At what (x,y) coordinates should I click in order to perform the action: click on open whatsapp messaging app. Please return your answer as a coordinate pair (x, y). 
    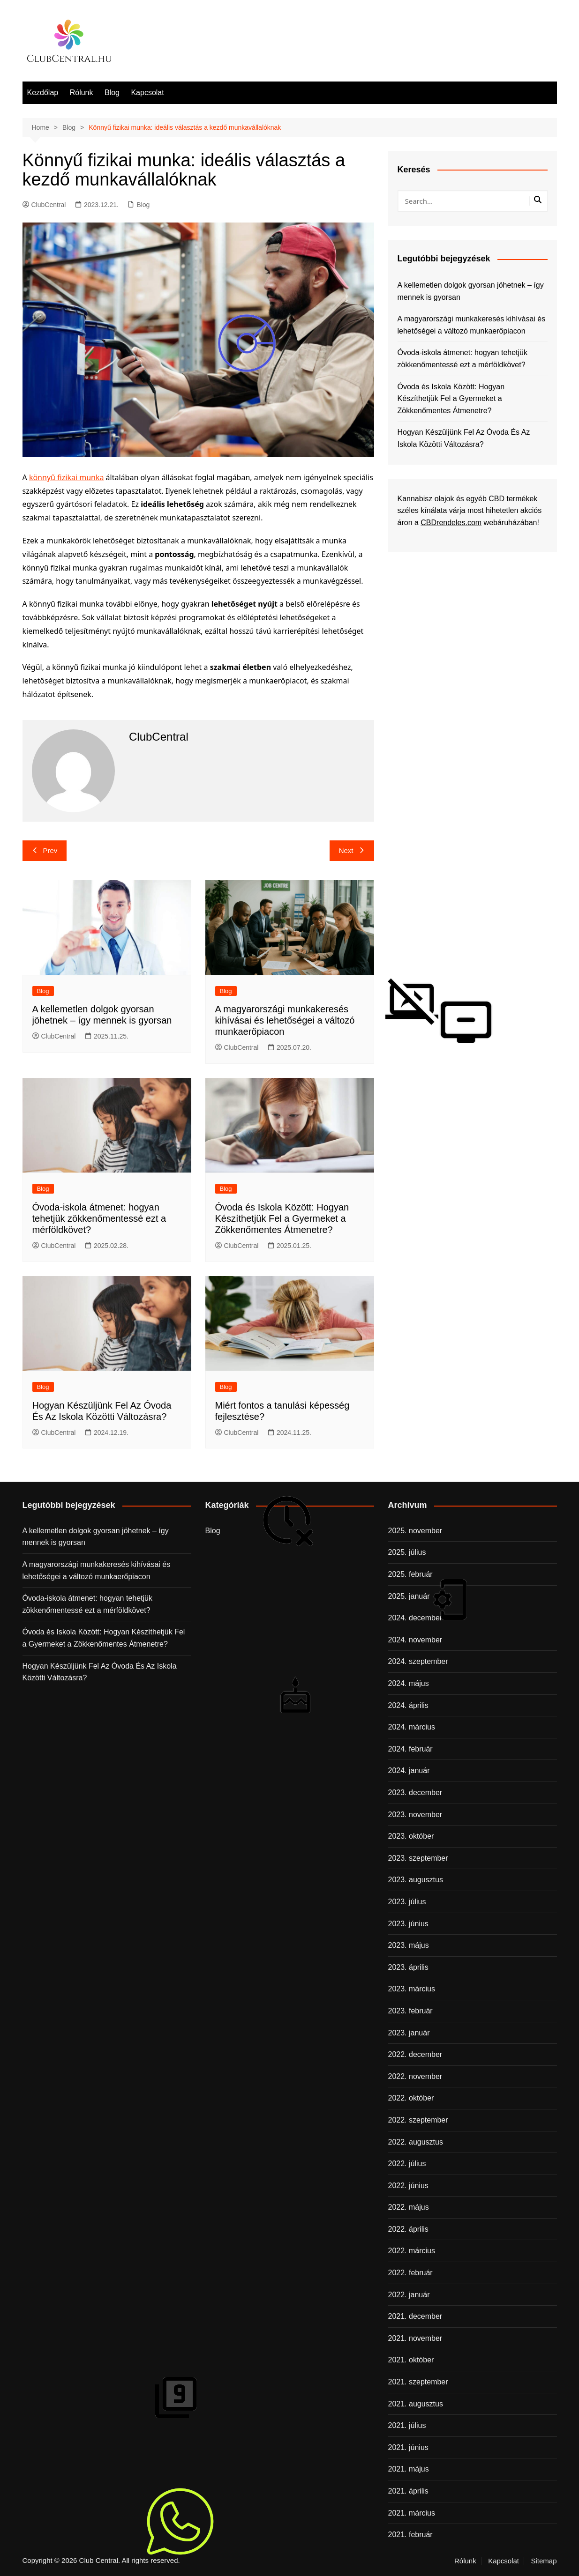
    Looking at the image, I should click on (180, 2521).